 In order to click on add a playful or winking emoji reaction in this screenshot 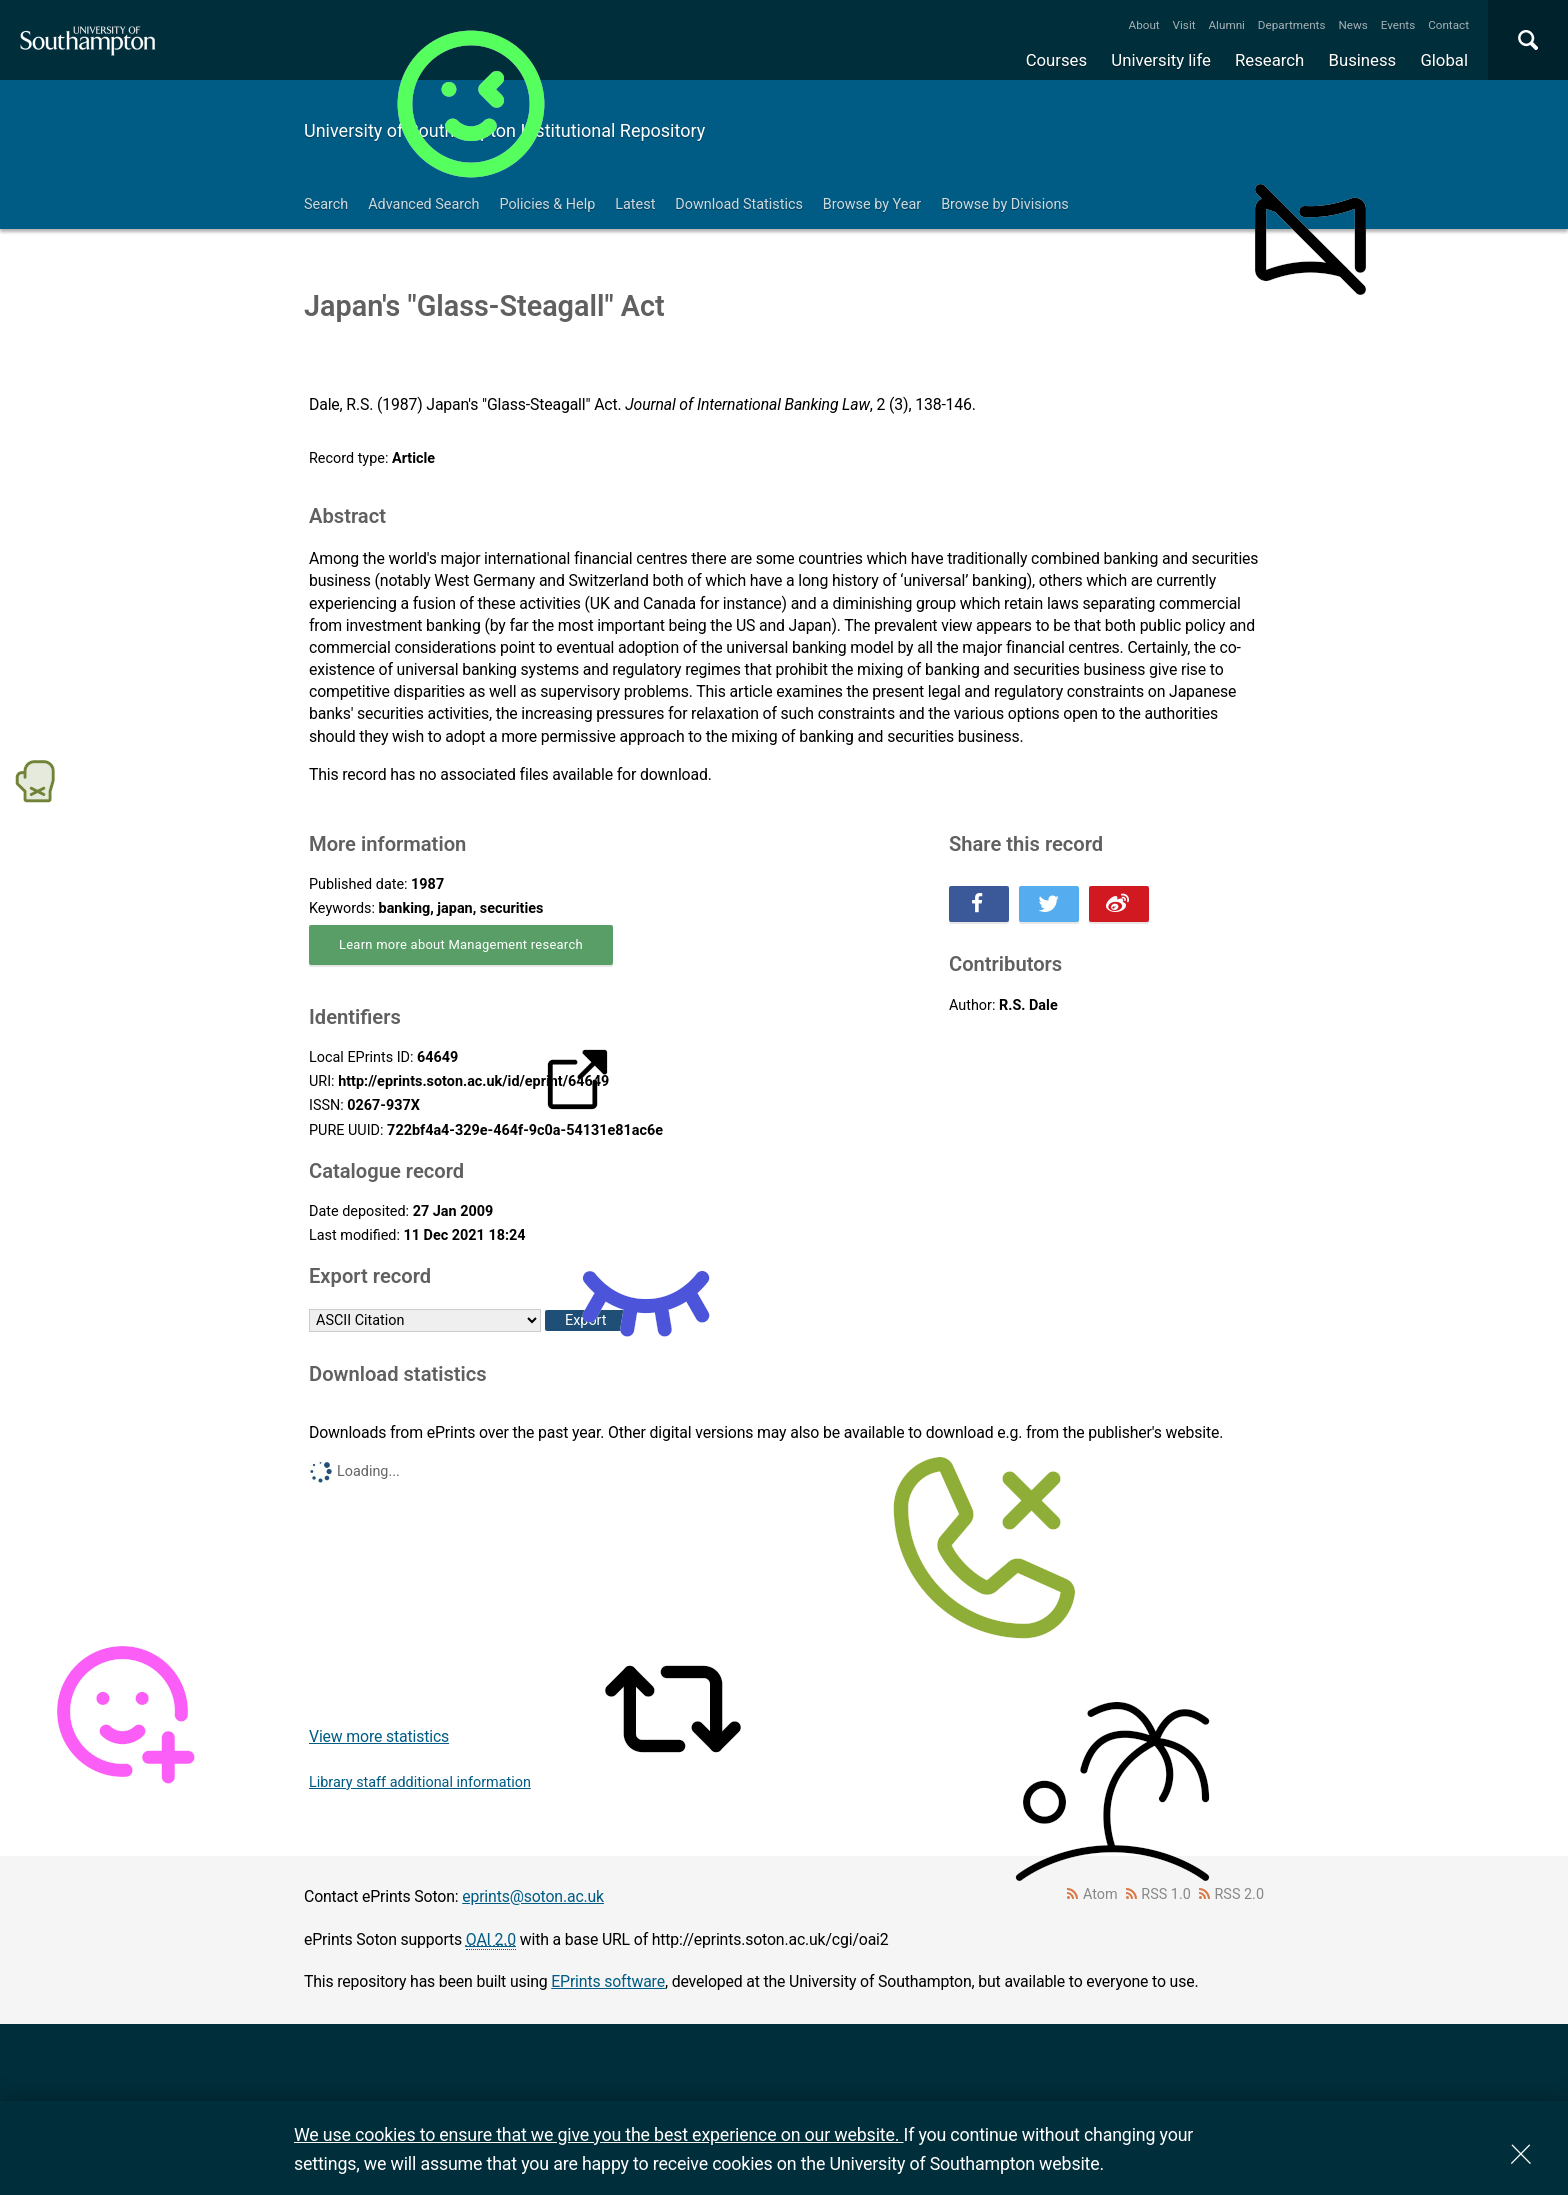, I will do `click(471, 104)`.